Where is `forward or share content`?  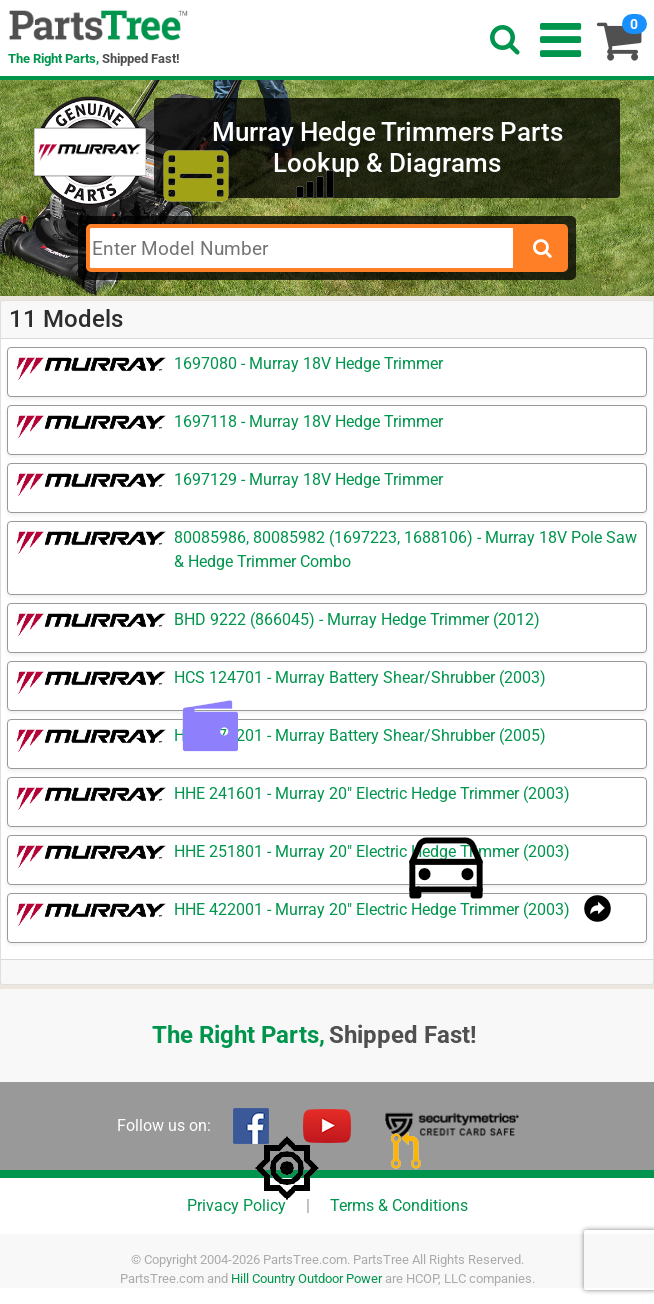
forward or share content is located at coordinates (597, 908).